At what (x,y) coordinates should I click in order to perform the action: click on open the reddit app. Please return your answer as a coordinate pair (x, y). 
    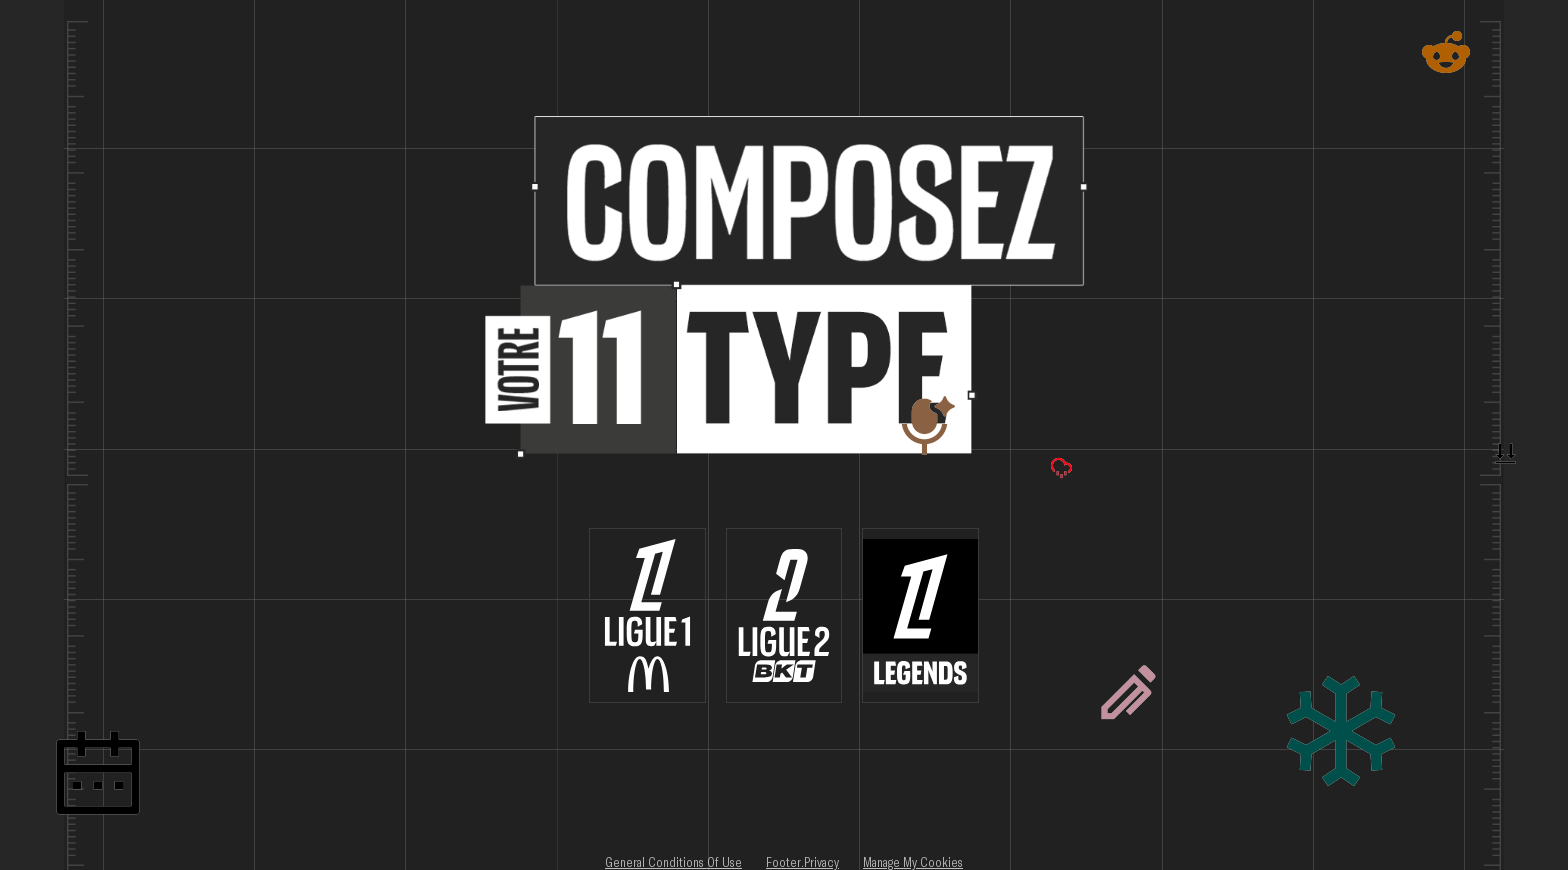
    Looking at the image, I should click on (1446, 52).